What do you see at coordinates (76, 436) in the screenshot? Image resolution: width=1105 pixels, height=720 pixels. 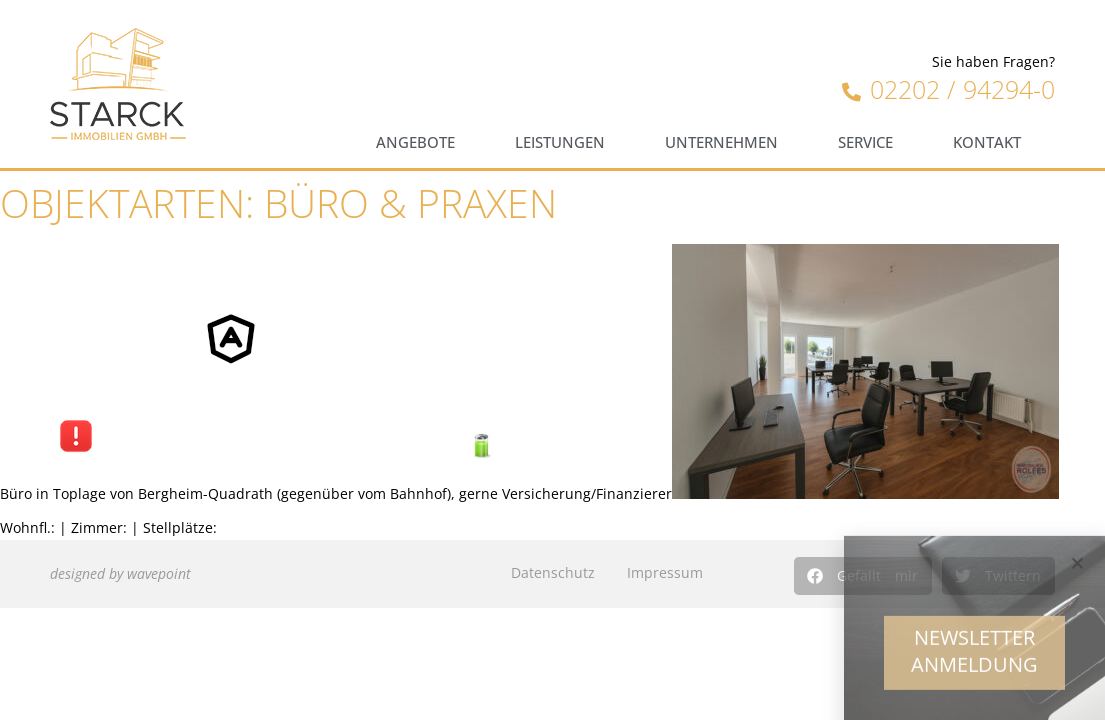 I see `view system crash reports or error logs` at bounding box center [76, 436].